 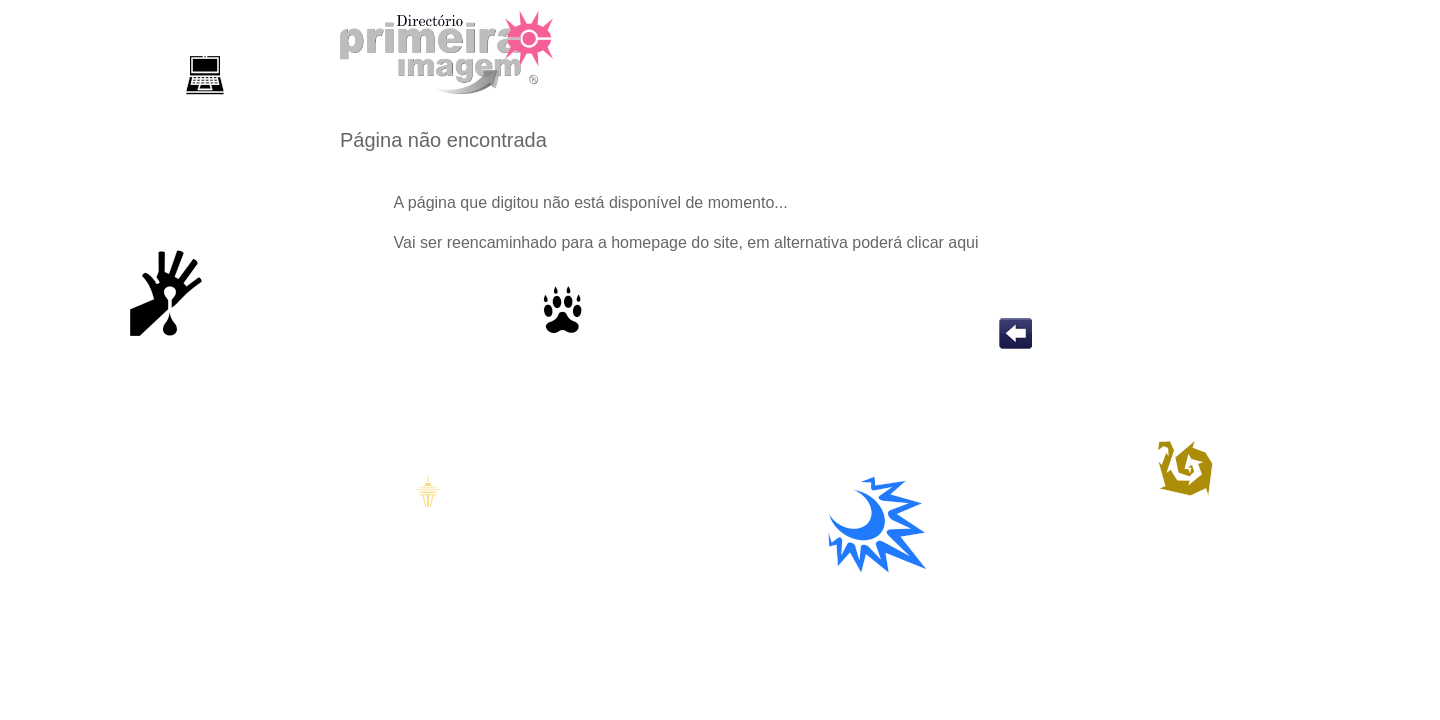 What do you see at coordinates (529, 39) in the screenshot?
I see `select spiked shell item or armor in game inventory` at bounding box center [529, 39].